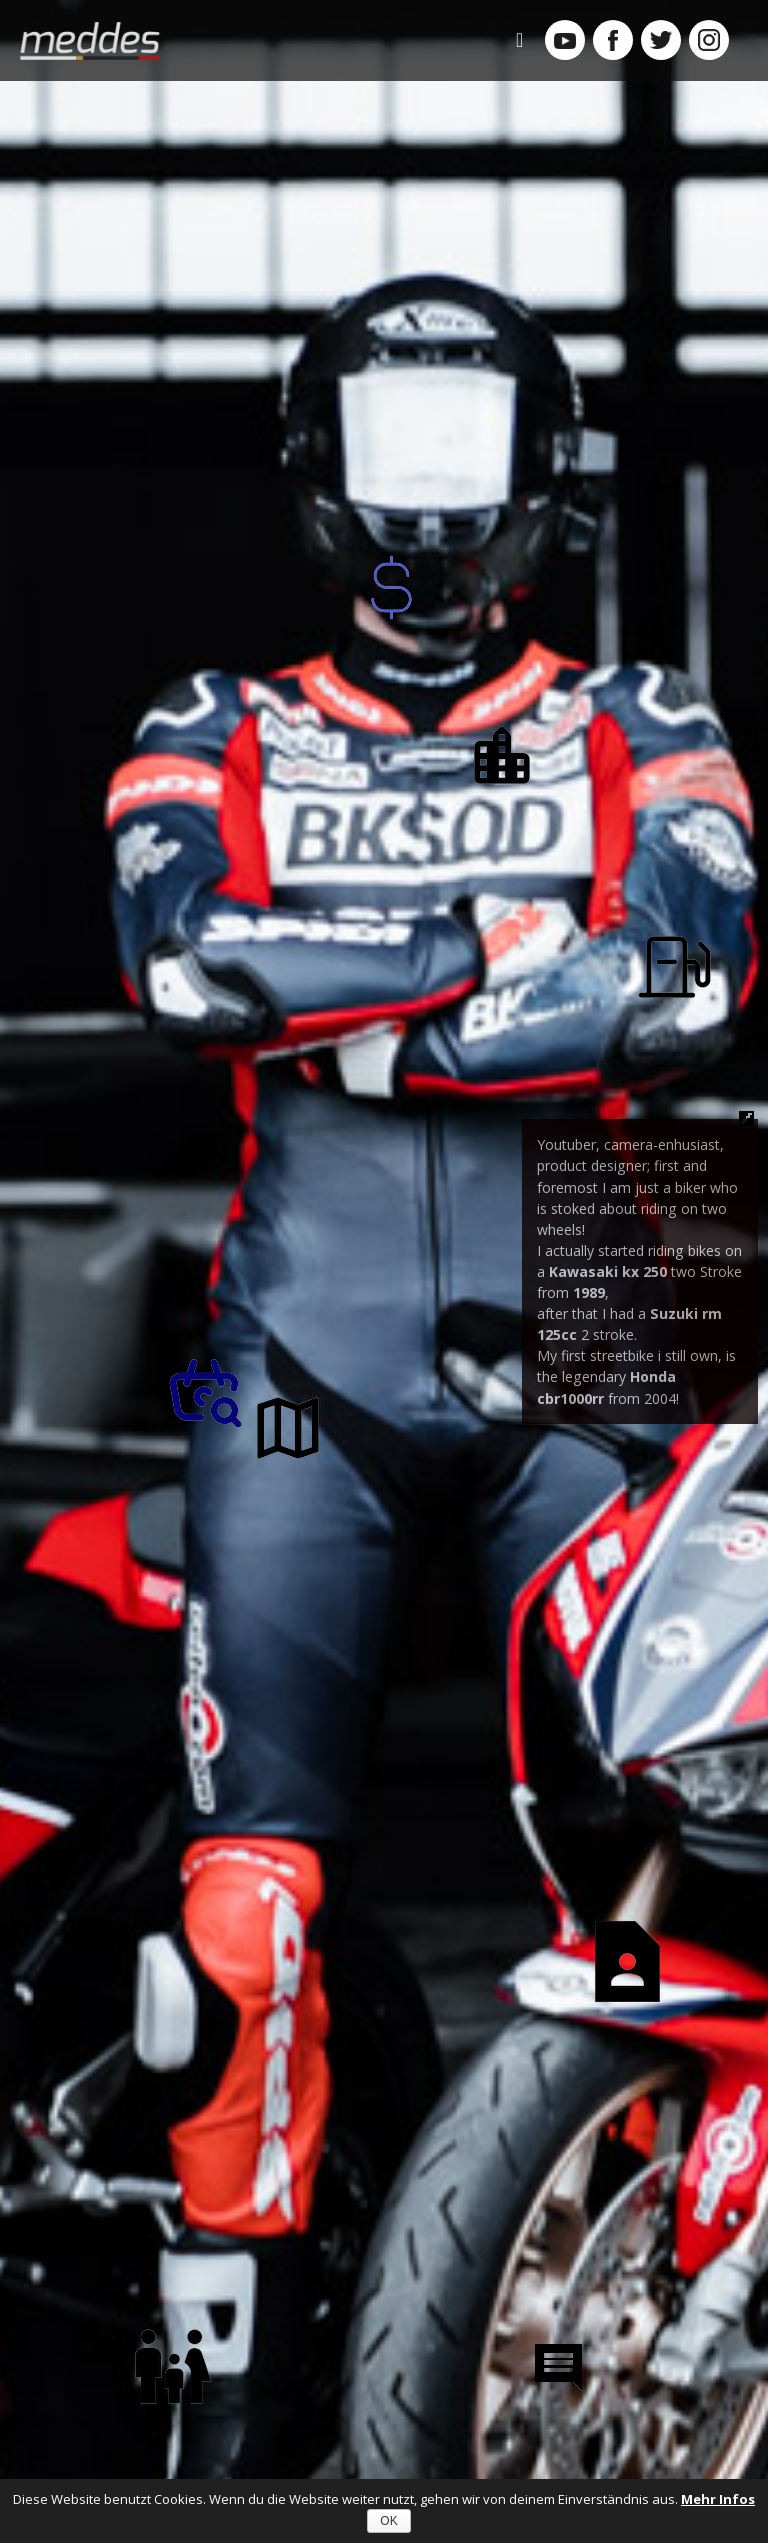 The width and height of the screenshot is (768, 2543). What do you see at coordinates (746, 1118) in the screenshot?
I see `indicates stairs or stairway access` at bounding box center [746, 1118].